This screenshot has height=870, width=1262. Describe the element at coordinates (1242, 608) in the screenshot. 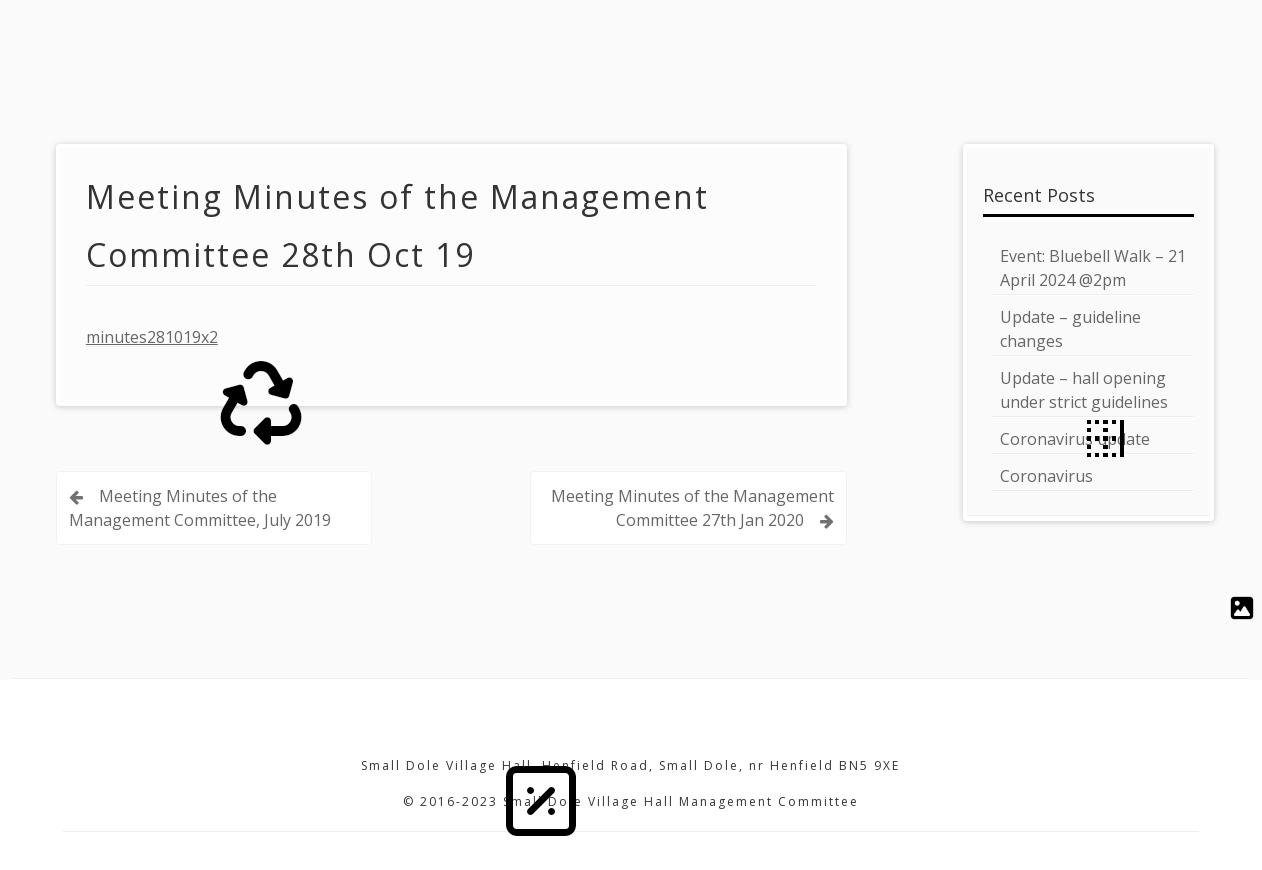

I see `view image or photo` at that location.